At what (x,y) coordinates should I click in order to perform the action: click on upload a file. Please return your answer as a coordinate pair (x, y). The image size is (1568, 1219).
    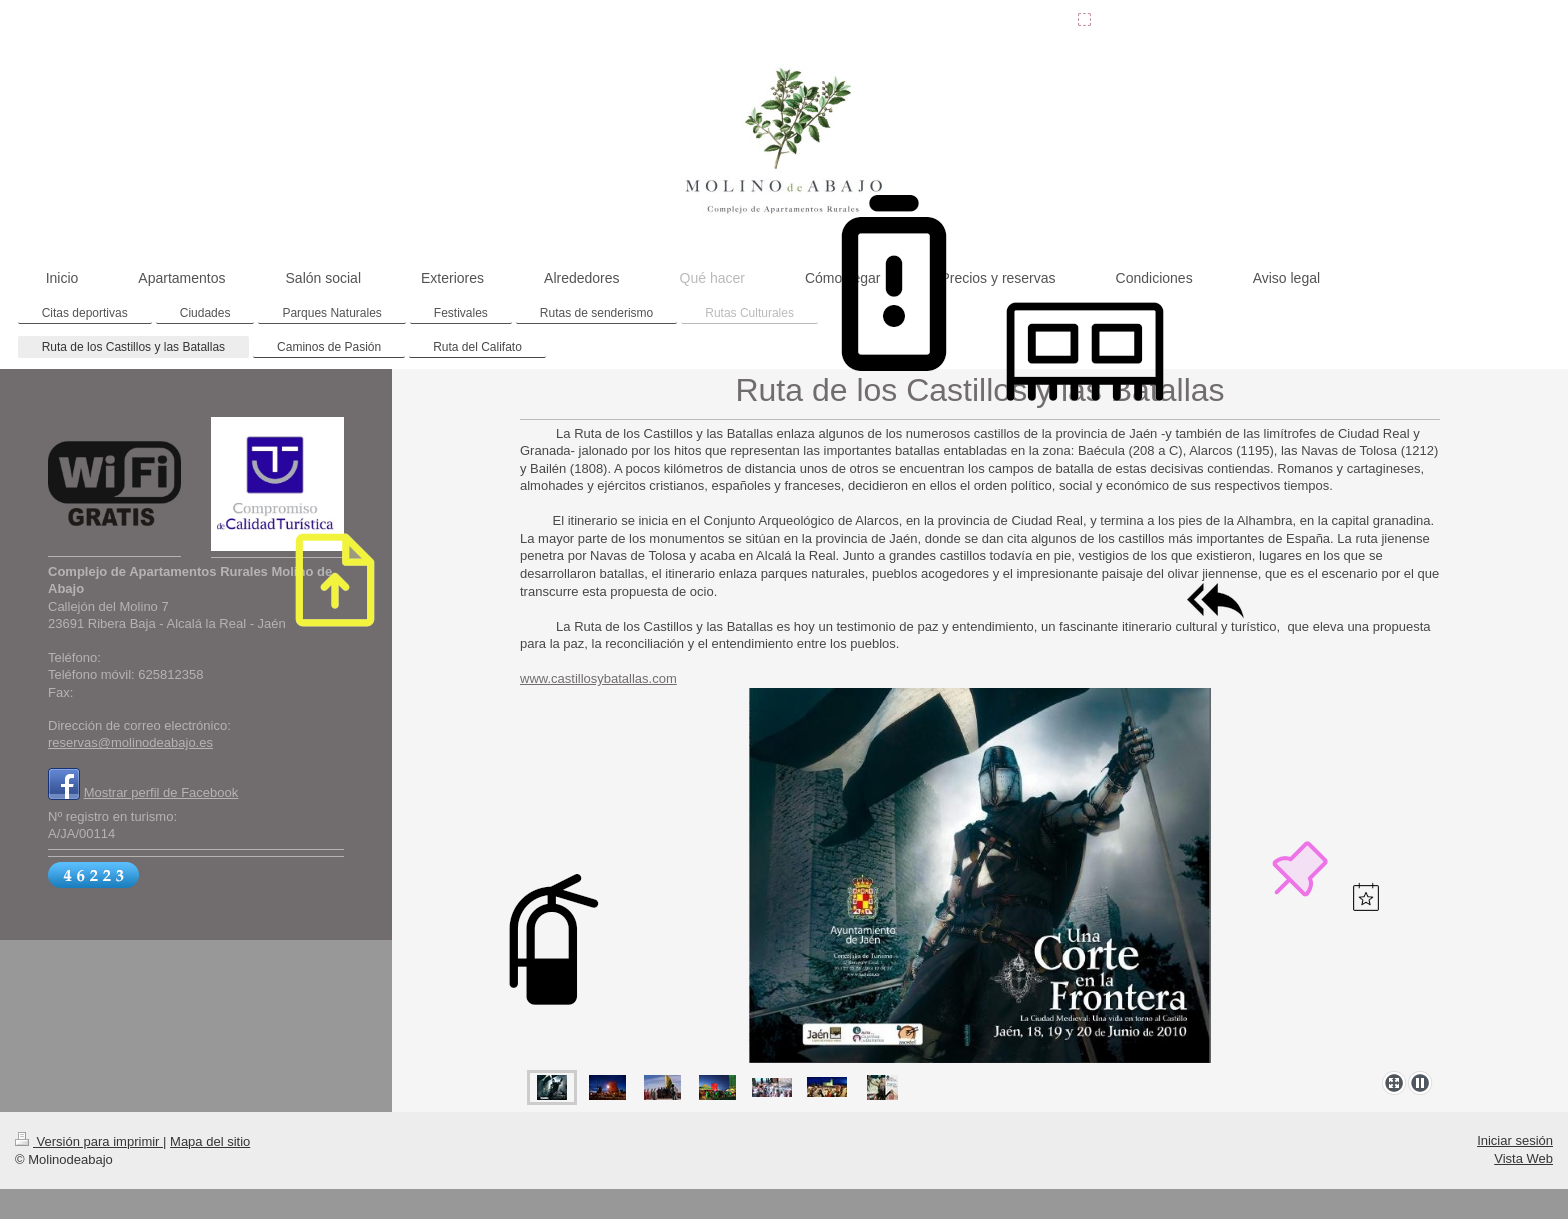
    Looking at the image, I should click on (335, 580).